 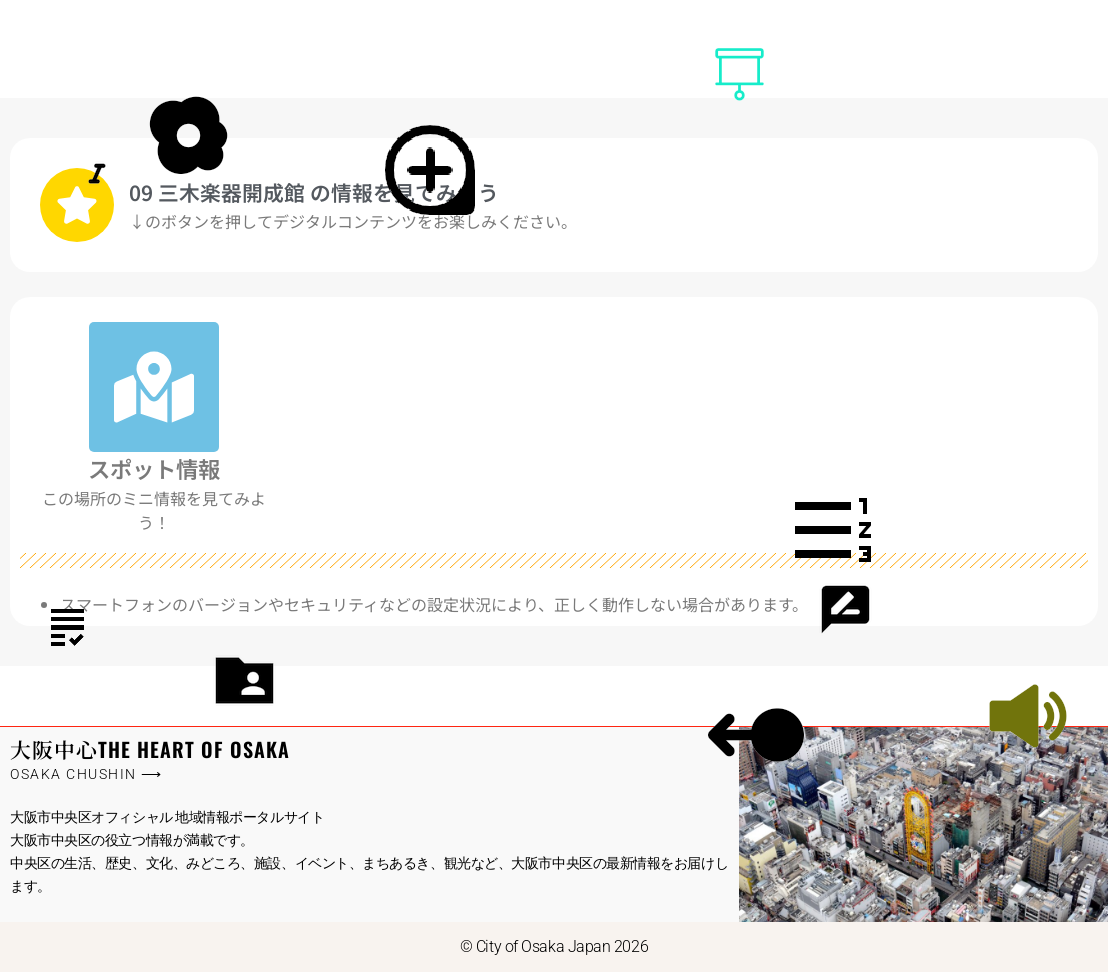 What do you see at coordinates (756, 735) in the screenshot?
I see `swipe left to dismiss or navigate` at bounding box center [756, 735].